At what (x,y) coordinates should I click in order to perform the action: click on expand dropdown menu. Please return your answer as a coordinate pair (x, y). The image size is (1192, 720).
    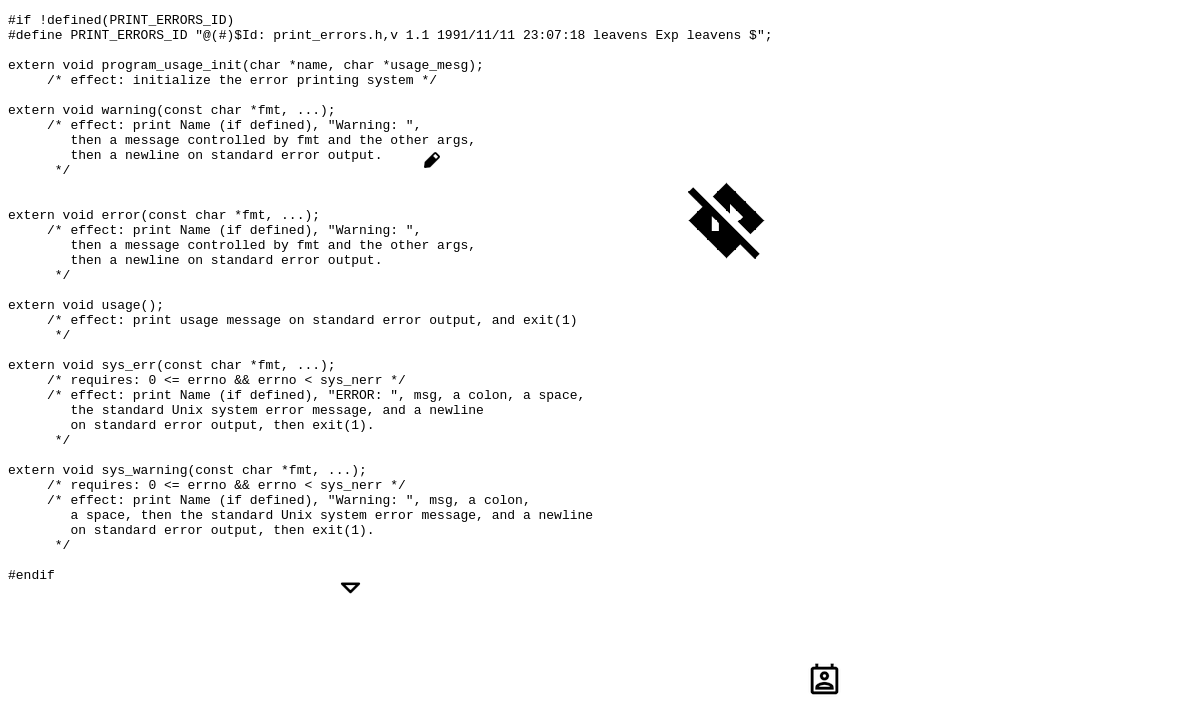
    Looking at the image, I should click on (350, 586).